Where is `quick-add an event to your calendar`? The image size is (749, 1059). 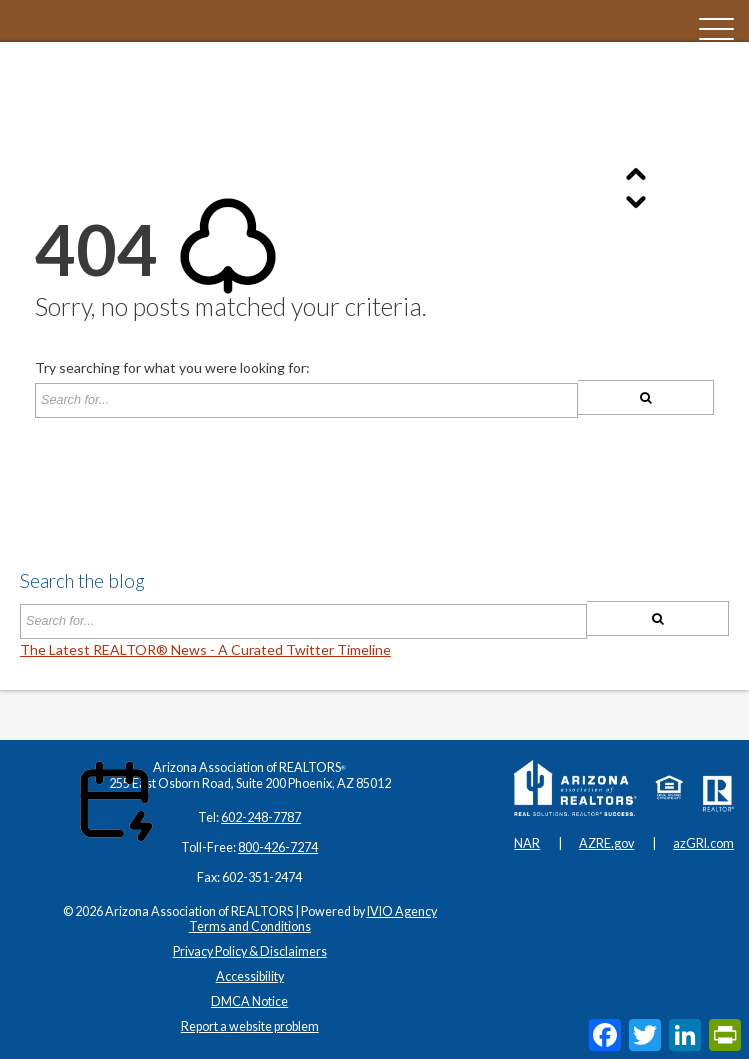 quick-add an event to your calendar is located at coordinates (114, 799).